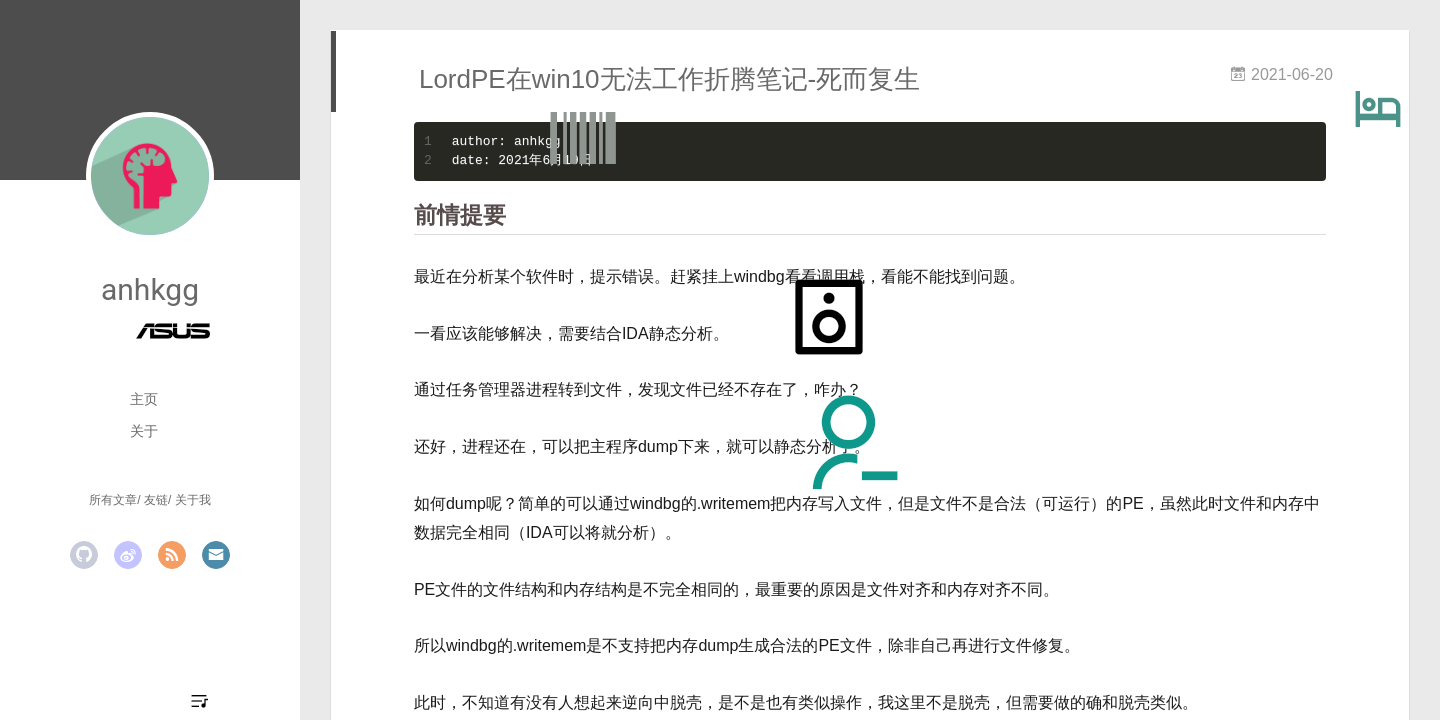 The height and width of the screenshot is (720, 1440). Describe the element at coordinates (1378, 109) in the screenshot. I see `find nearby hotels or accommodations` at that location.